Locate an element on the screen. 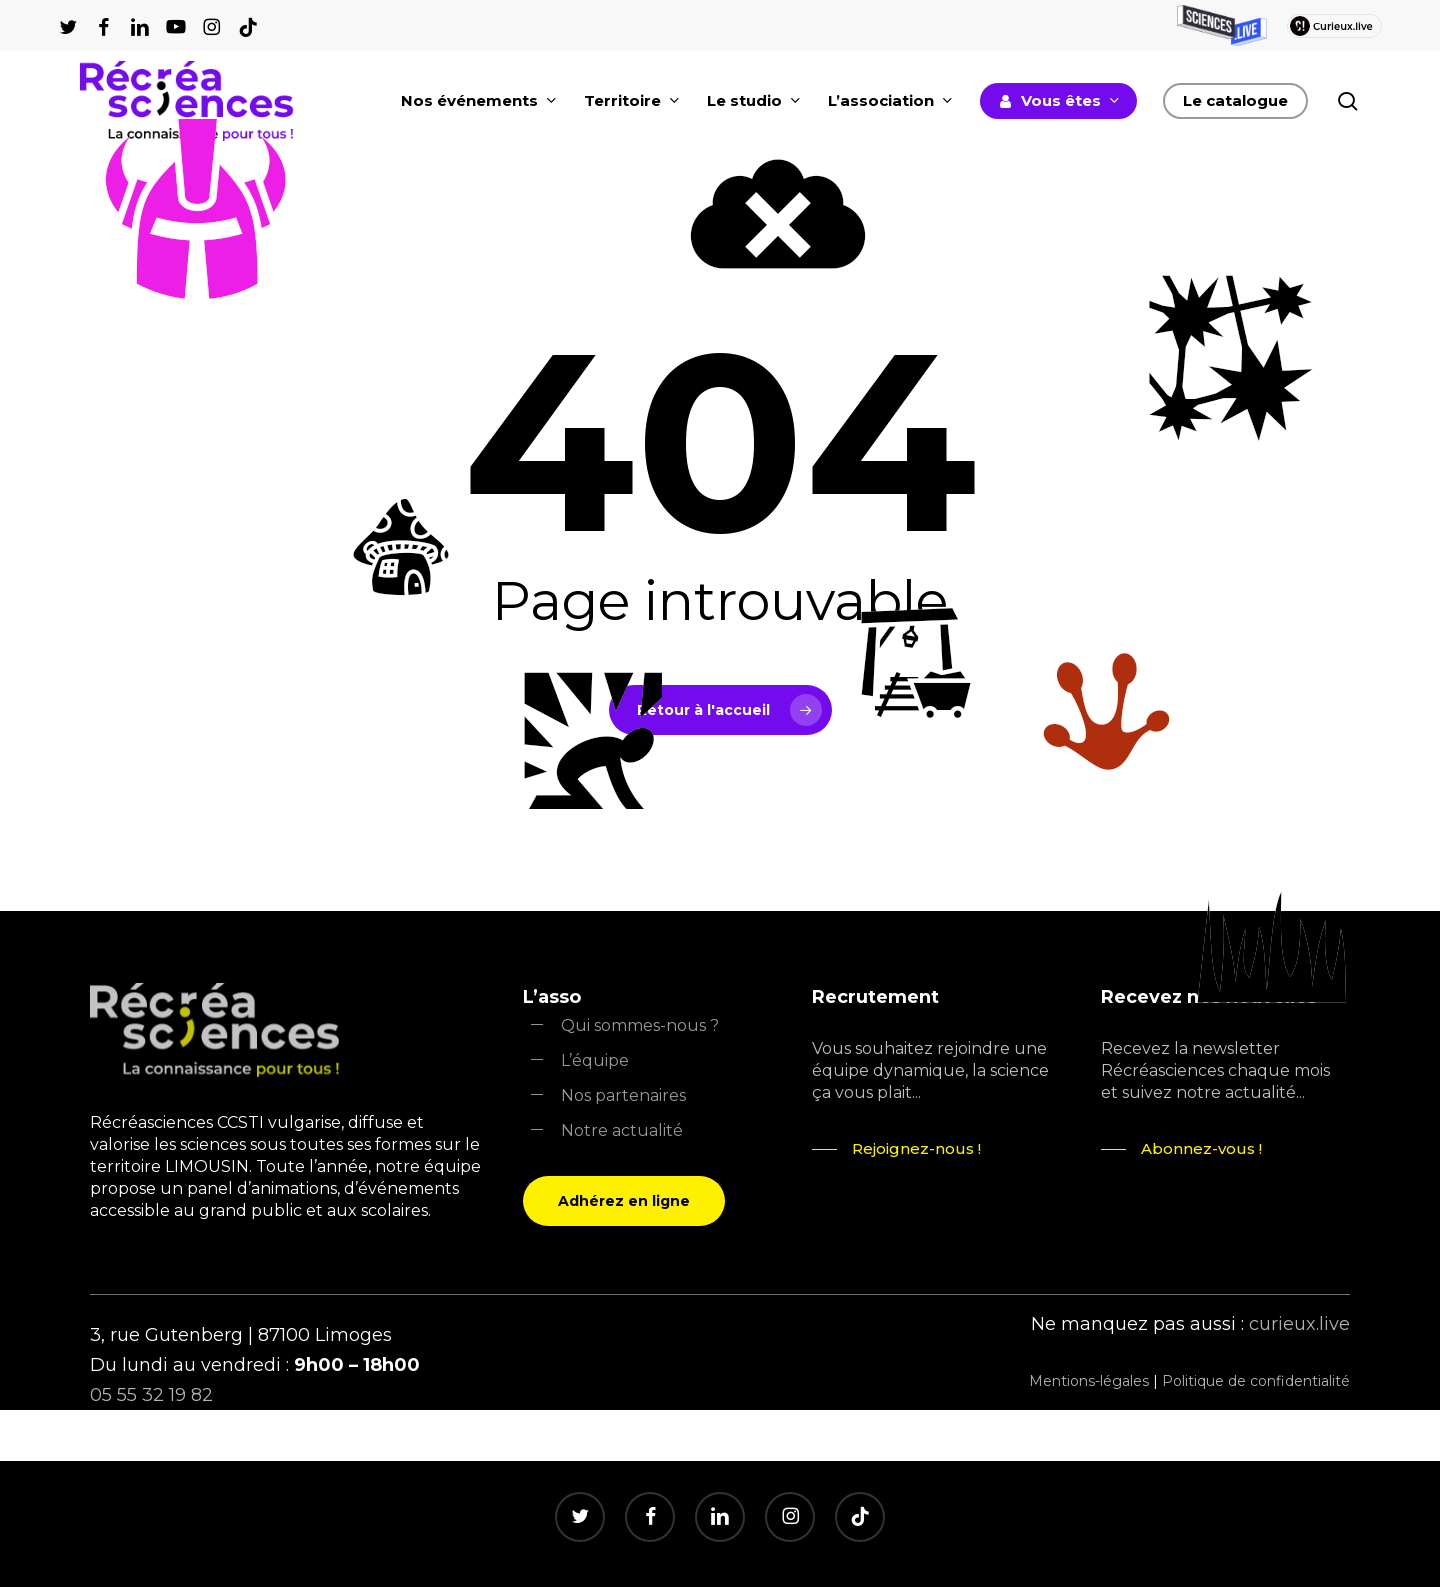  indicates oppression or overwhelming force in gameplay is located at coordinates (593, 742).